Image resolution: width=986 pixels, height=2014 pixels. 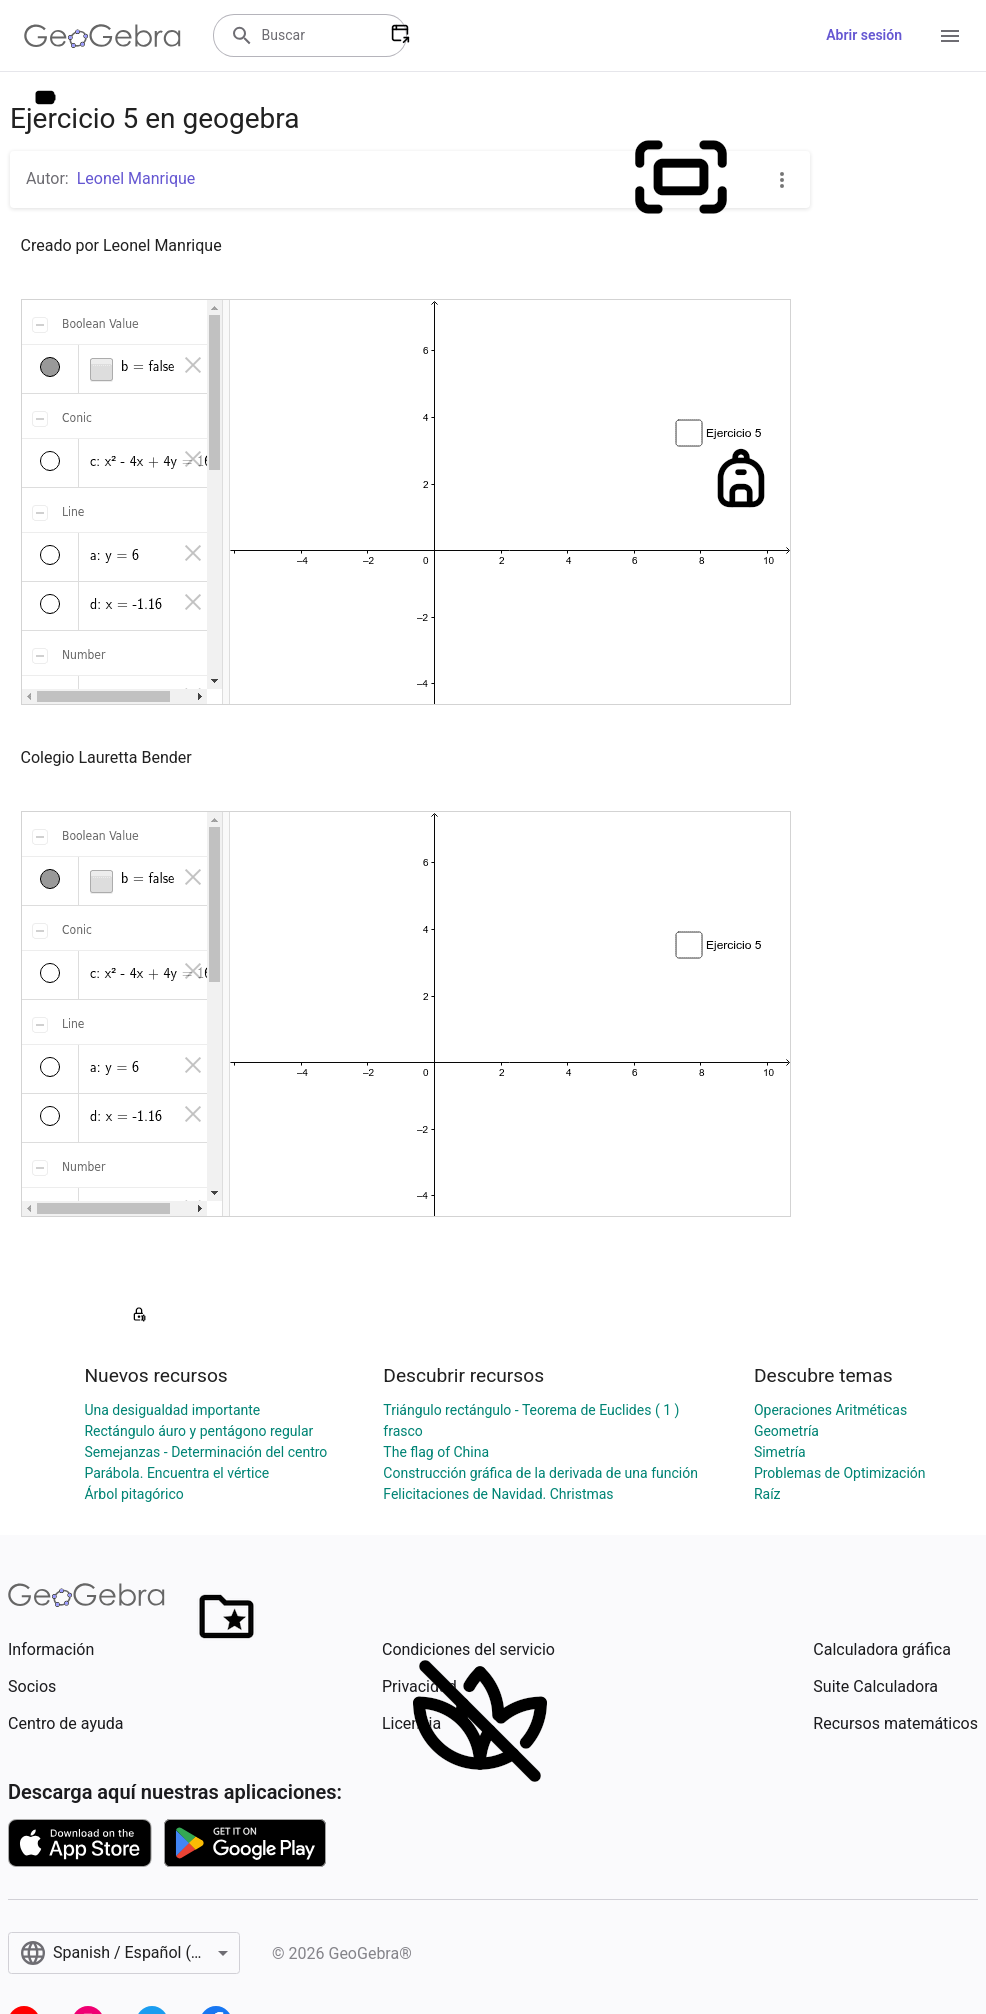 What do you see at coordinates (480, 1721) in the screenshot?
I see `disable plant or garden mode` at bounding box center [480, 1721].